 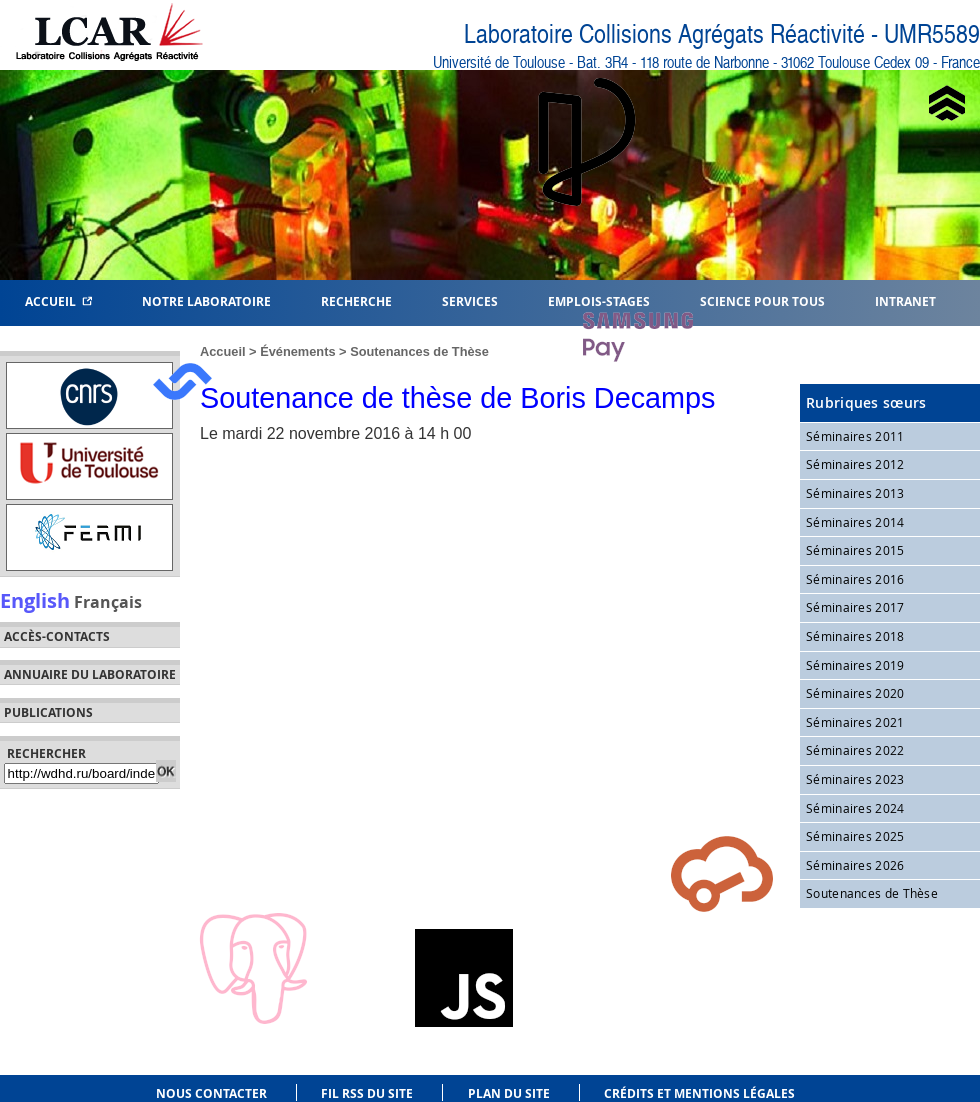 What do you see at coordinates (182, 381) in the screenshot?
I see `semaphore ci logo` at bounding box center [182, 381].